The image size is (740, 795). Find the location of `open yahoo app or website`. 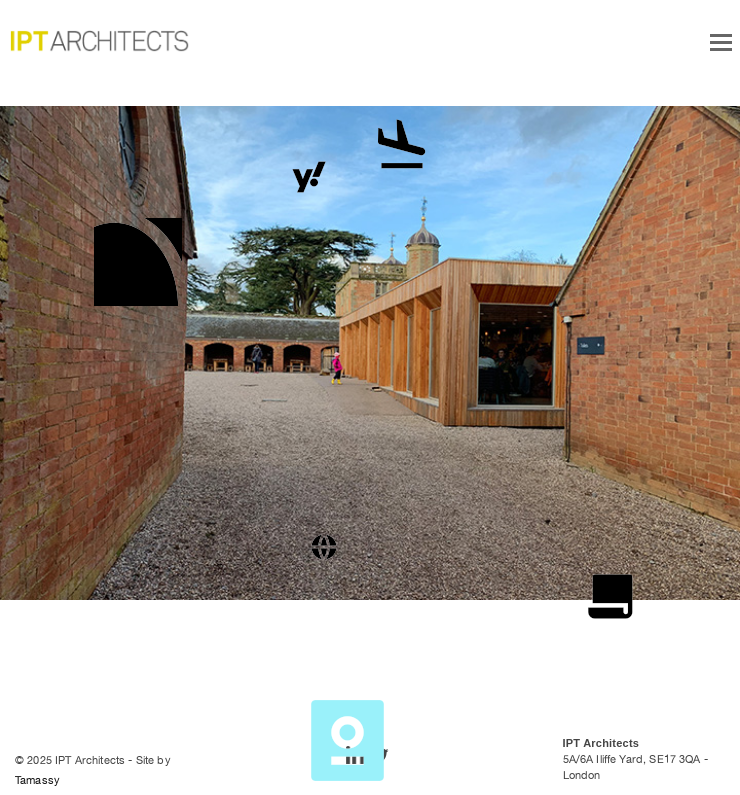

open yahoo app or website is located at coordinates (309, 177).